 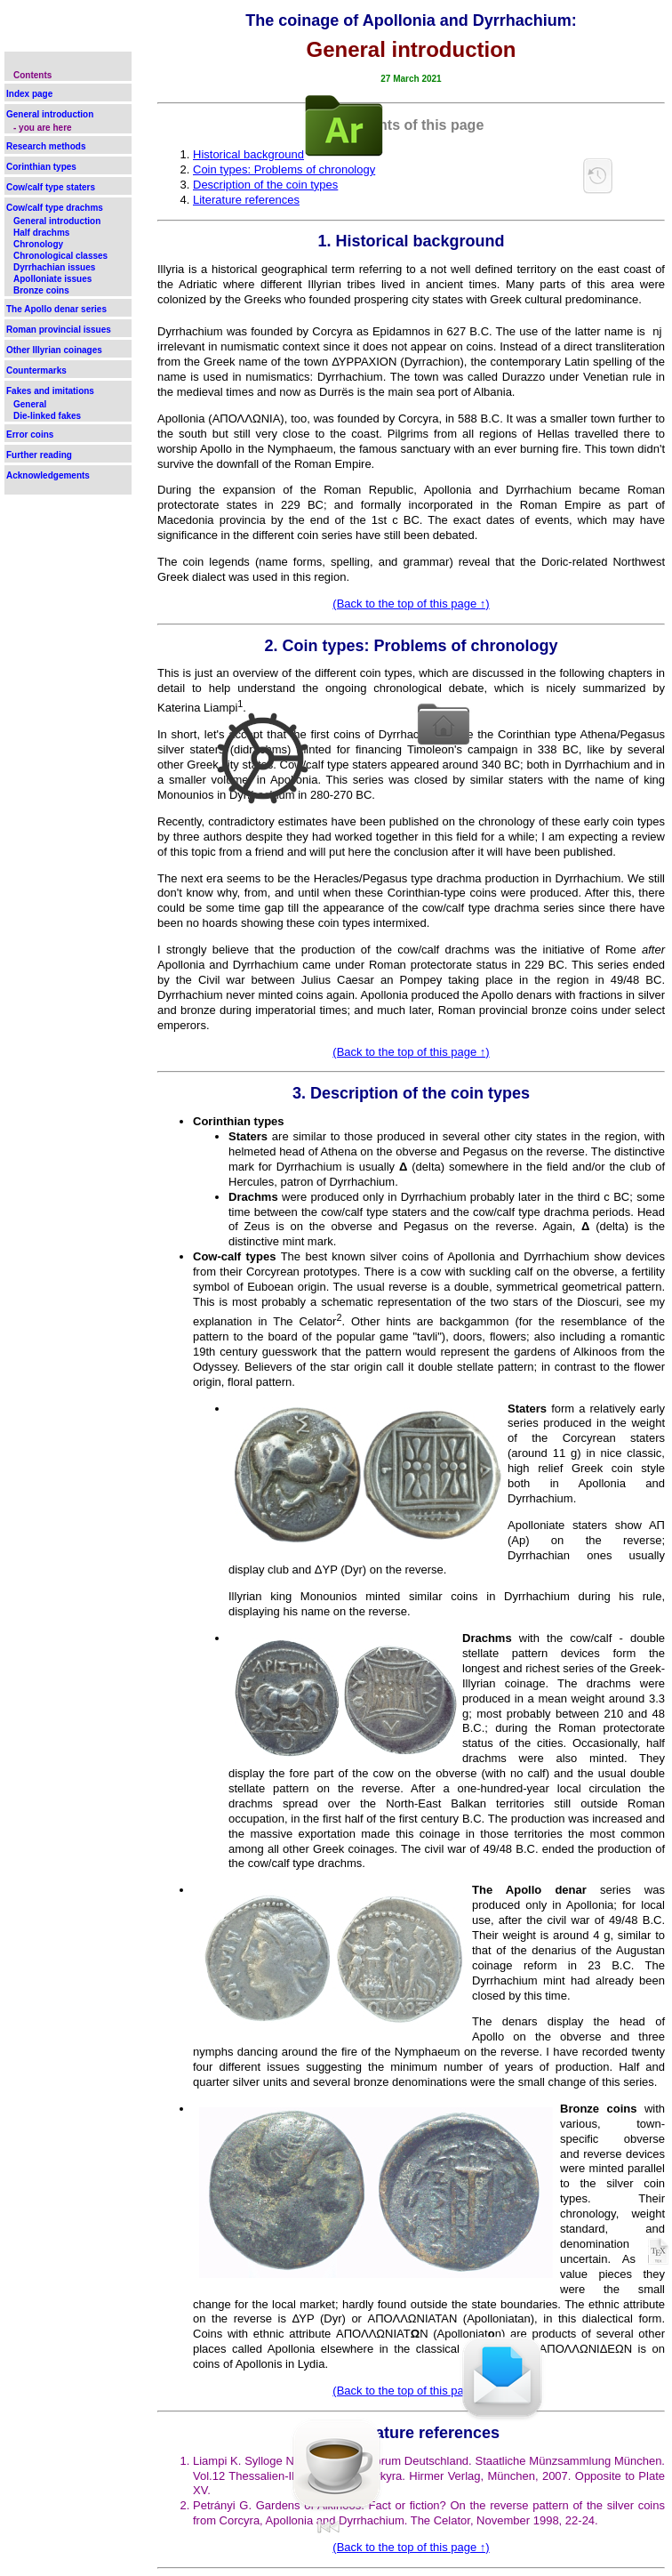 I want to click on a file backup or version history document, so click(x=597, y=175).